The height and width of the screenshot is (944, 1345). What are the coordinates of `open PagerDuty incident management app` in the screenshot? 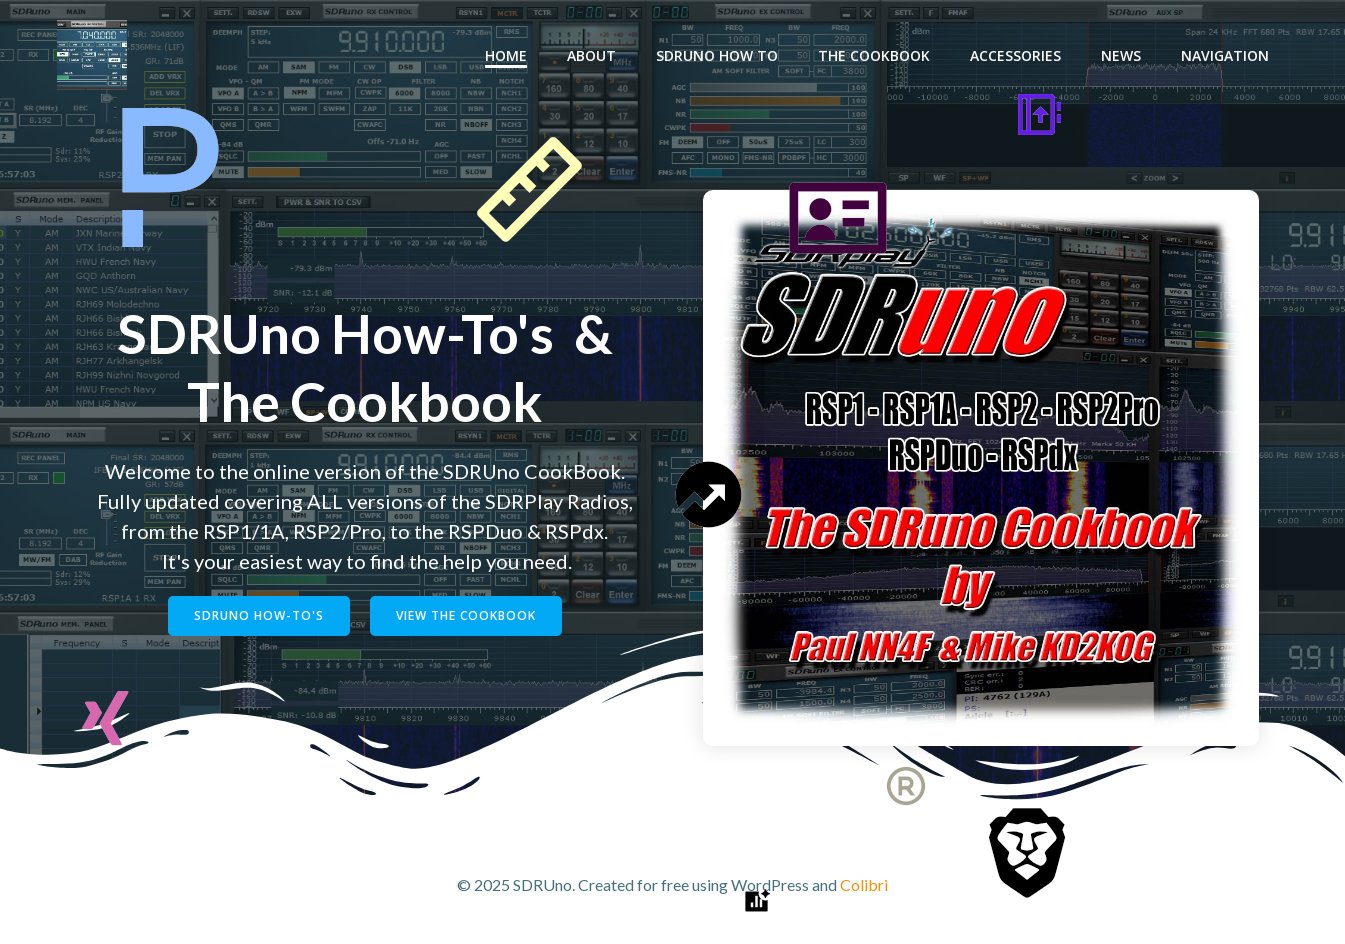 It's located at (170, 177).